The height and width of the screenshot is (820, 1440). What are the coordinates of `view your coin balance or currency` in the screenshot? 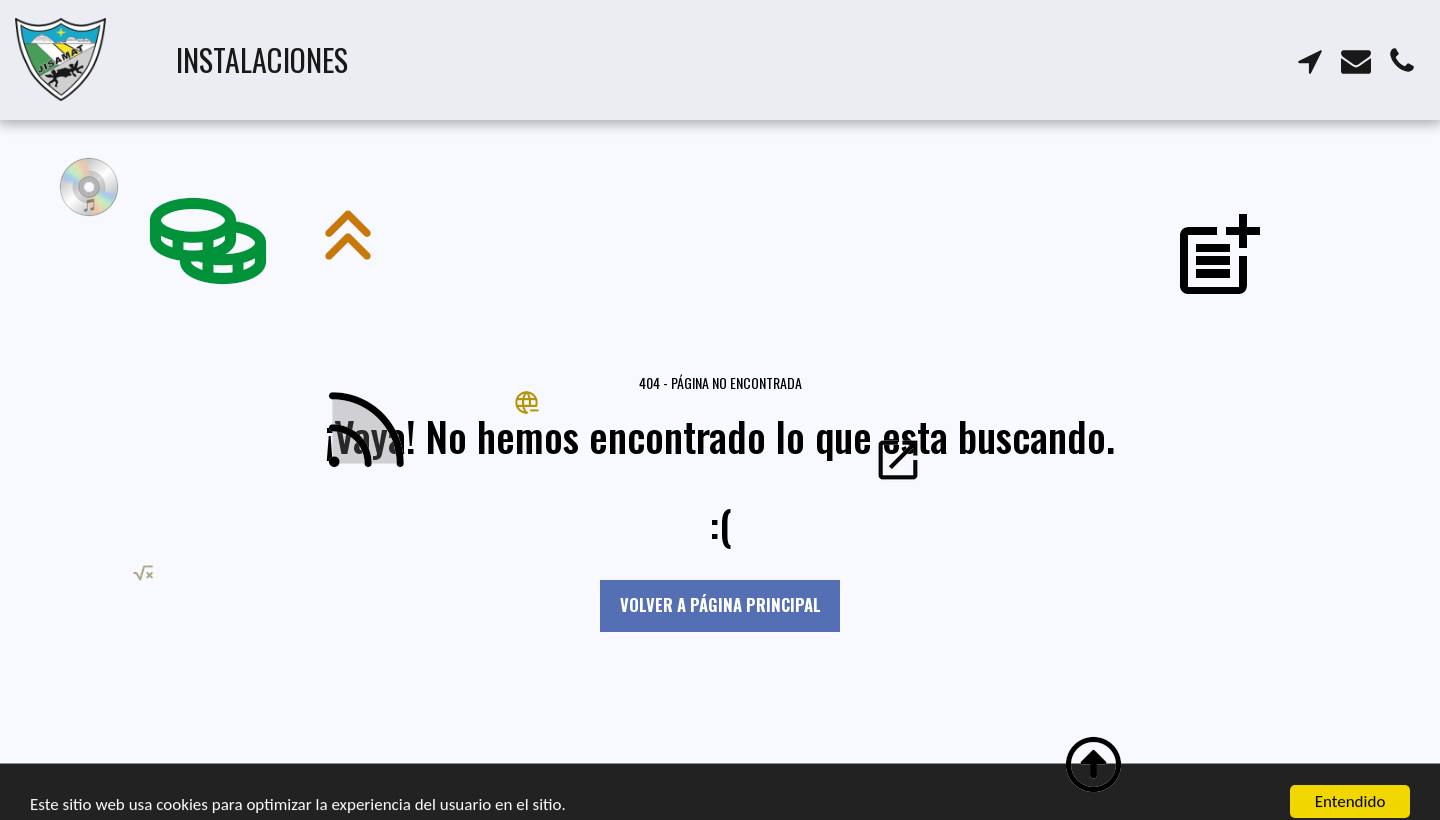 It's located at (208, 241).